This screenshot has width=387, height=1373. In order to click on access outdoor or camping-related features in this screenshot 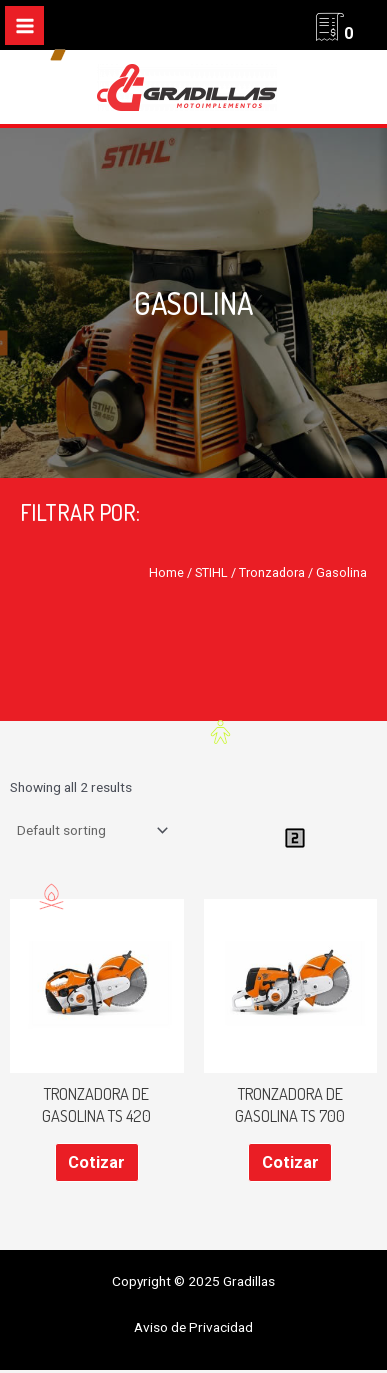, I will do `click(51, 896)`.